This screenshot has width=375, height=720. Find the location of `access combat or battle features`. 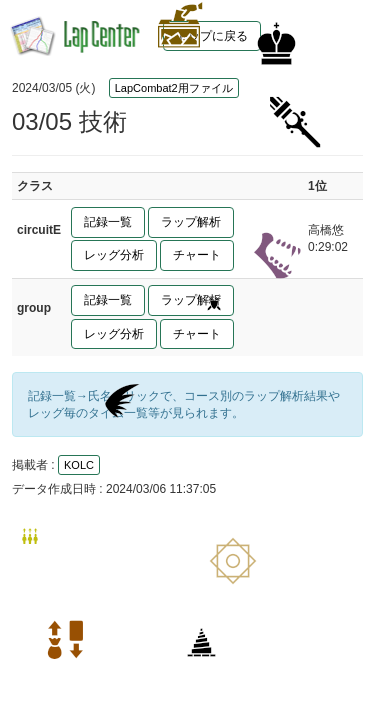

access combat or battle features is located at coordinates (214, 303).